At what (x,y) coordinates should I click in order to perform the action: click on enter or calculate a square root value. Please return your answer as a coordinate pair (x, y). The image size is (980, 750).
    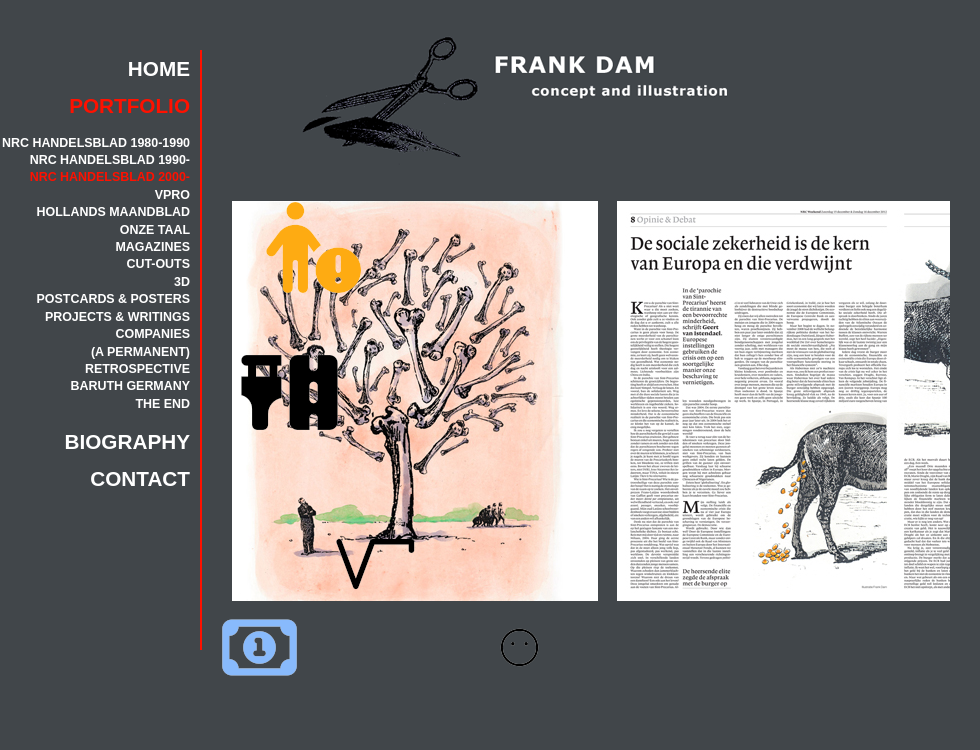
    Looking at the image, I should click on (372, 558).